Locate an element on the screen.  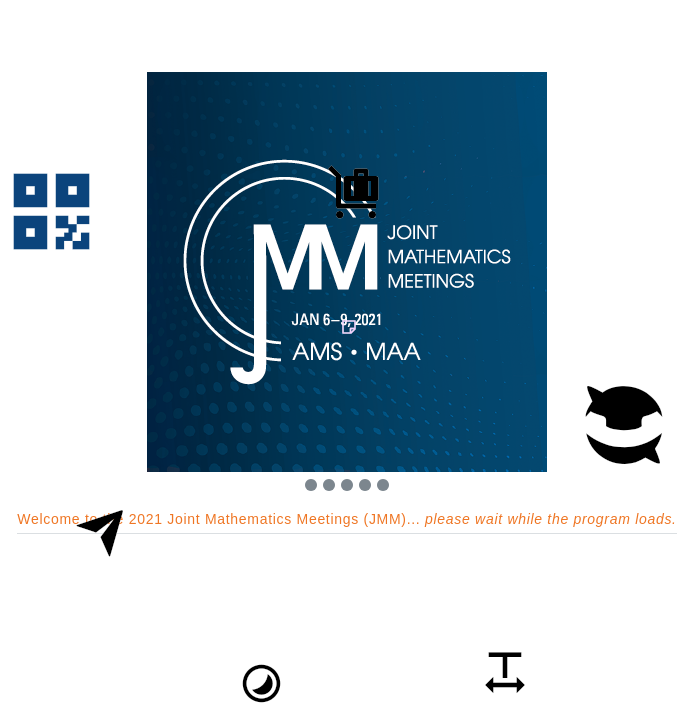
adjust horizontal text spacing or letter tracking is located at coordinates (505, 671).